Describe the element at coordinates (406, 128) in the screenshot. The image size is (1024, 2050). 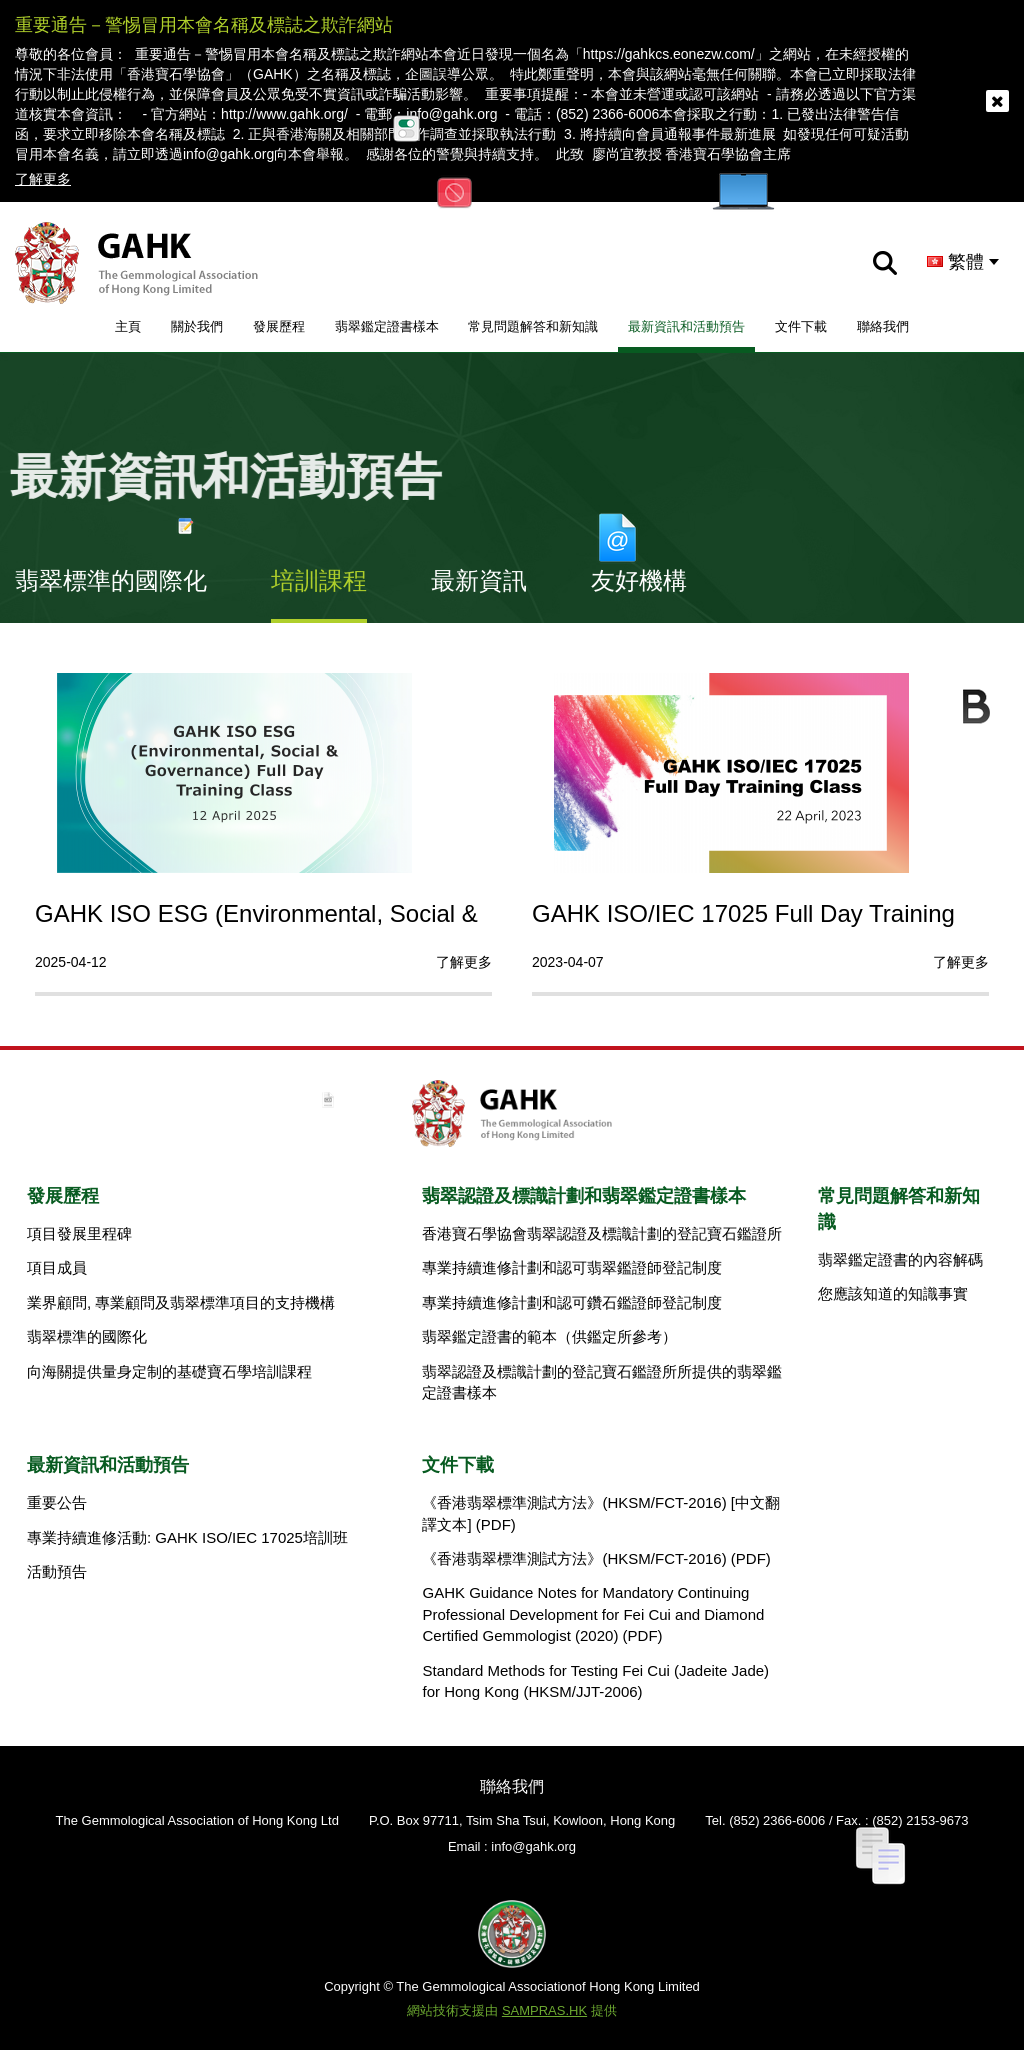
I see `open gnome tweaks to customize desktop settings` at that location.